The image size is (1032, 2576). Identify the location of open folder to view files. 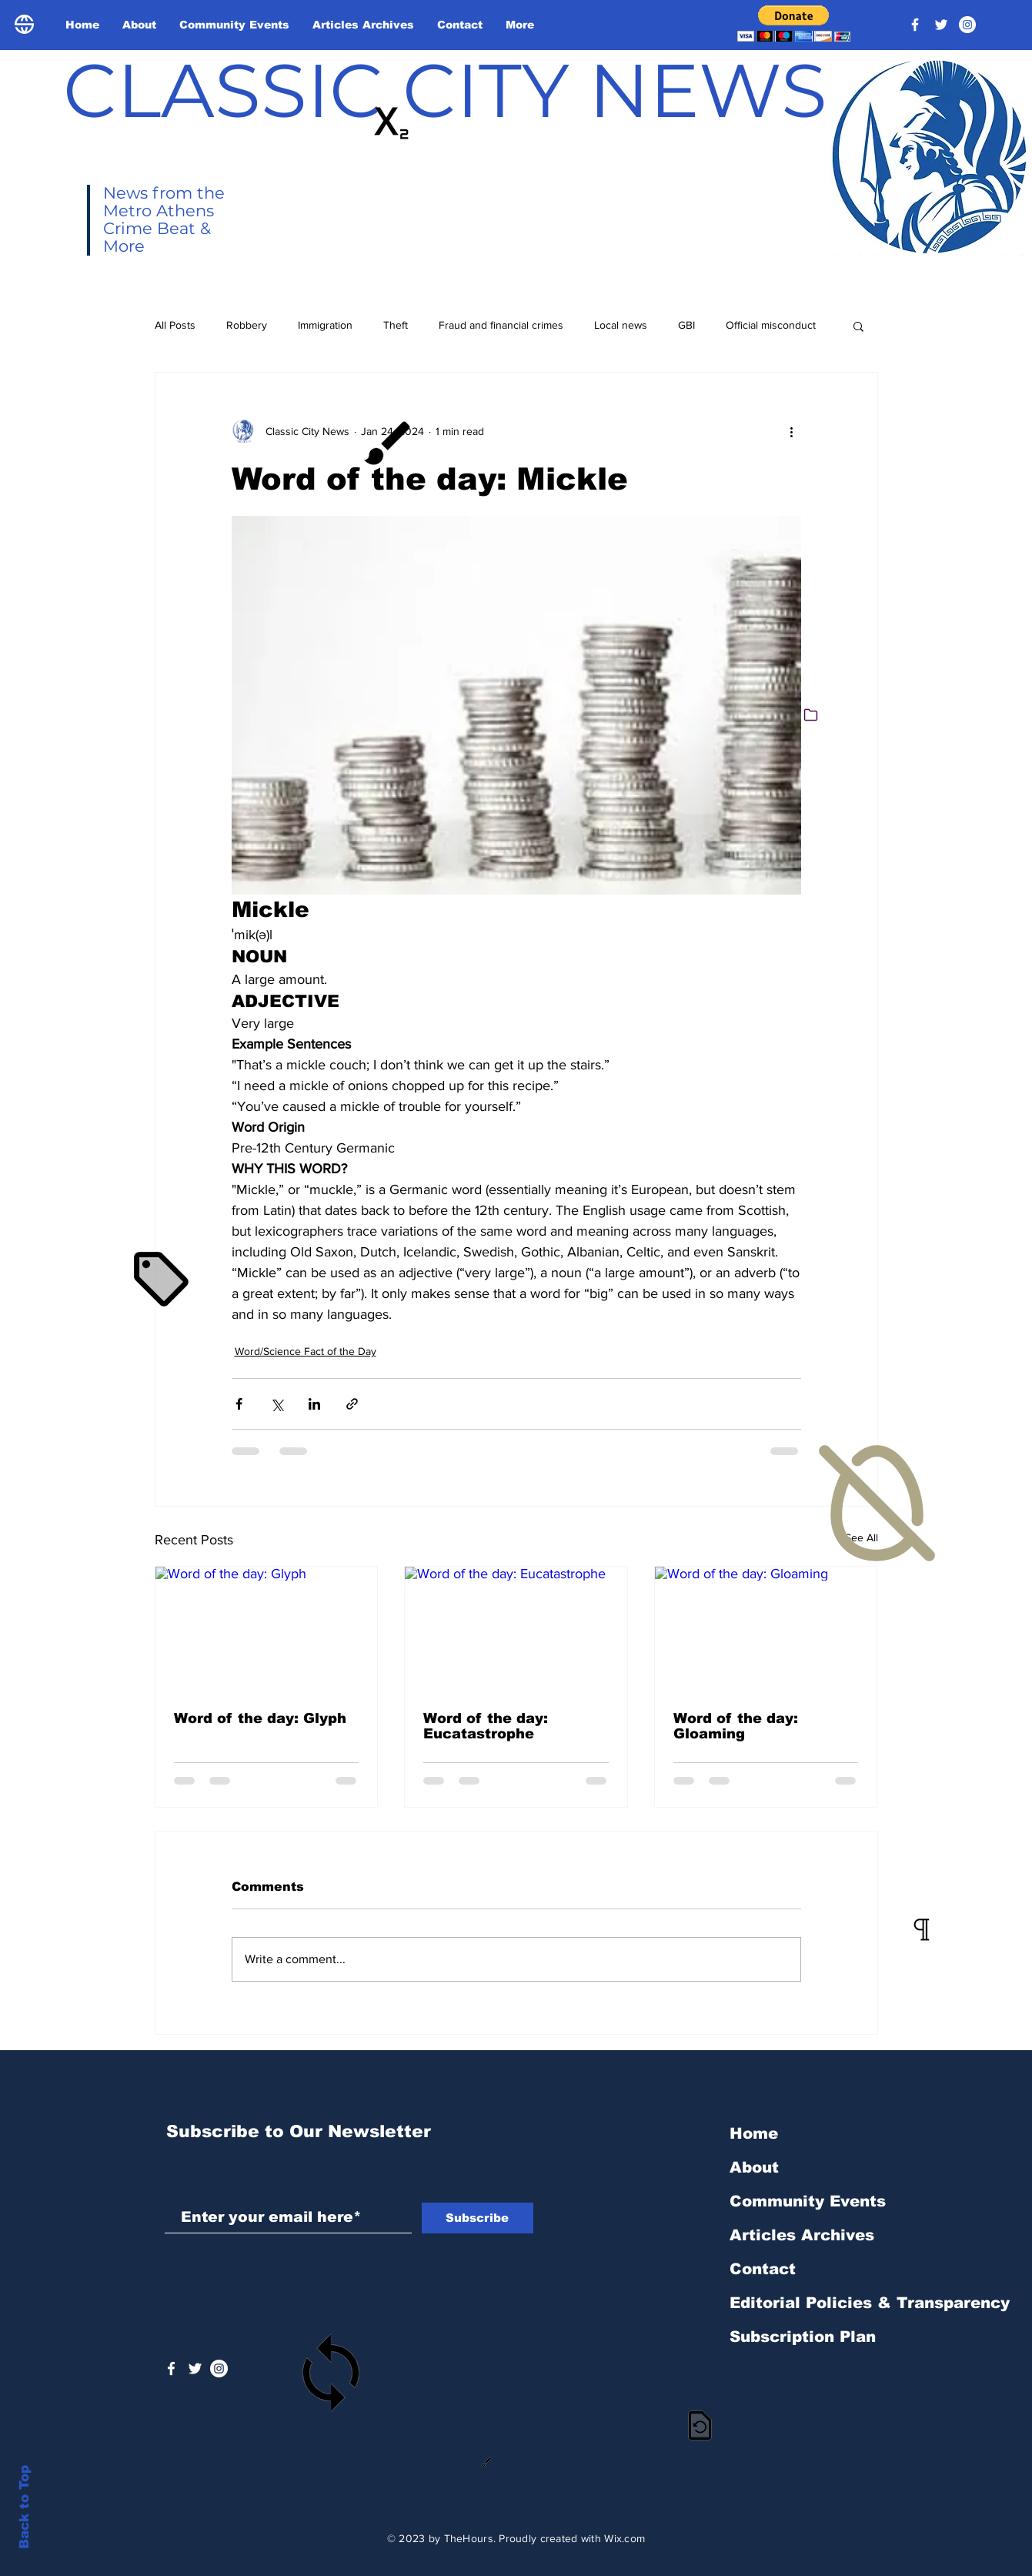
(810, 714).